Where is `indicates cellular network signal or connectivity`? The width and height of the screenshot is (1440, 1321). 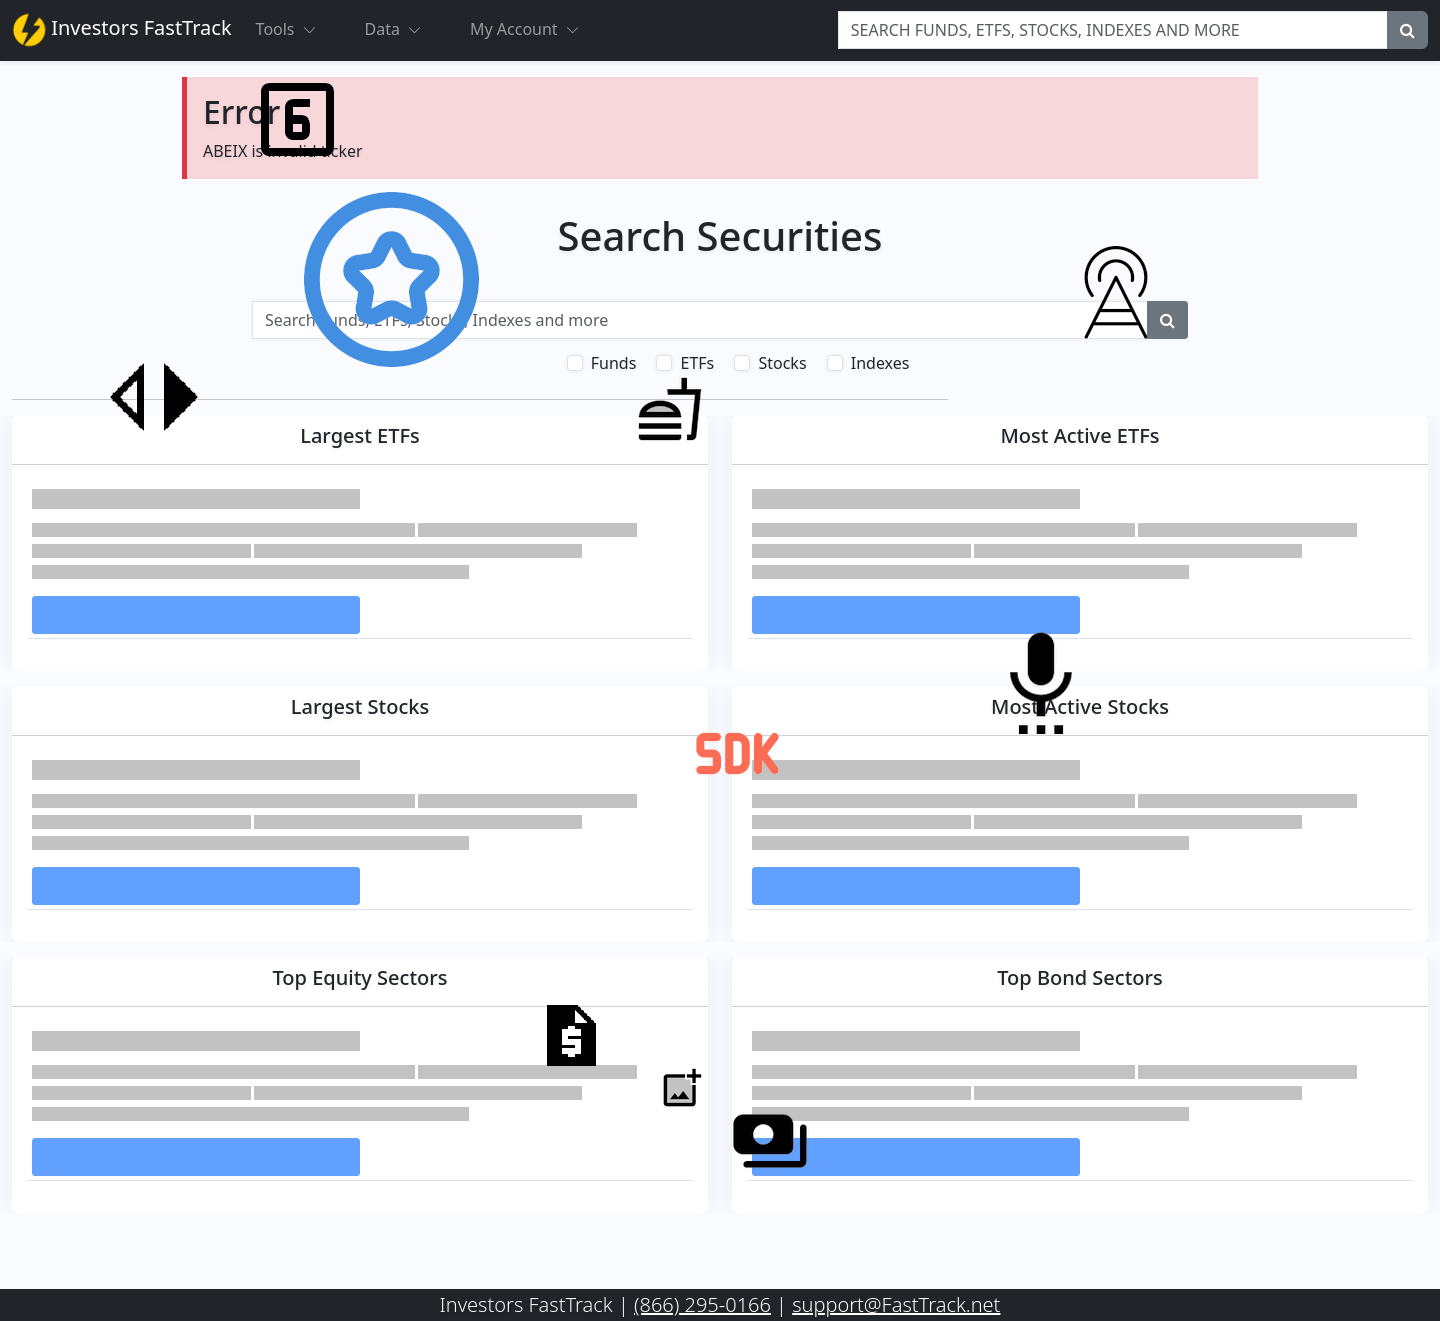
indicates cellular network signal or connectivity is located at coordinates (1116, 294).